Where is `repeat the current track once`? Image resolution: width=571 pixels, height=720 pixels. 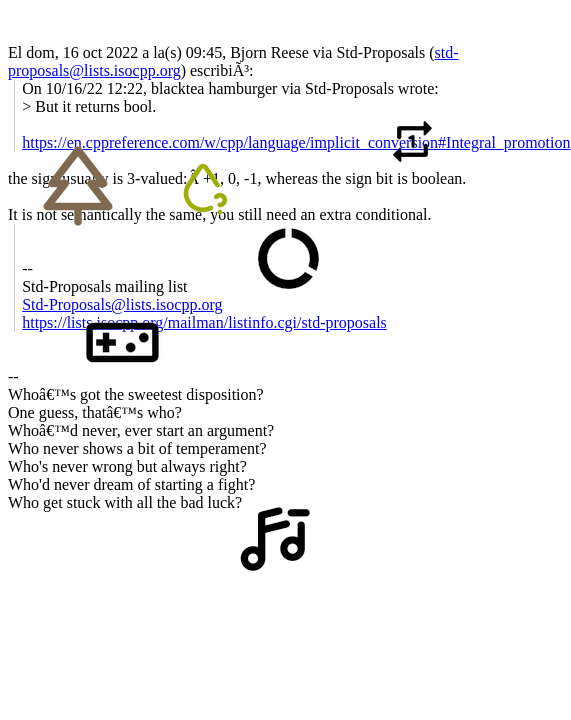 repeat the current track once is located at coordinates (412, 141).